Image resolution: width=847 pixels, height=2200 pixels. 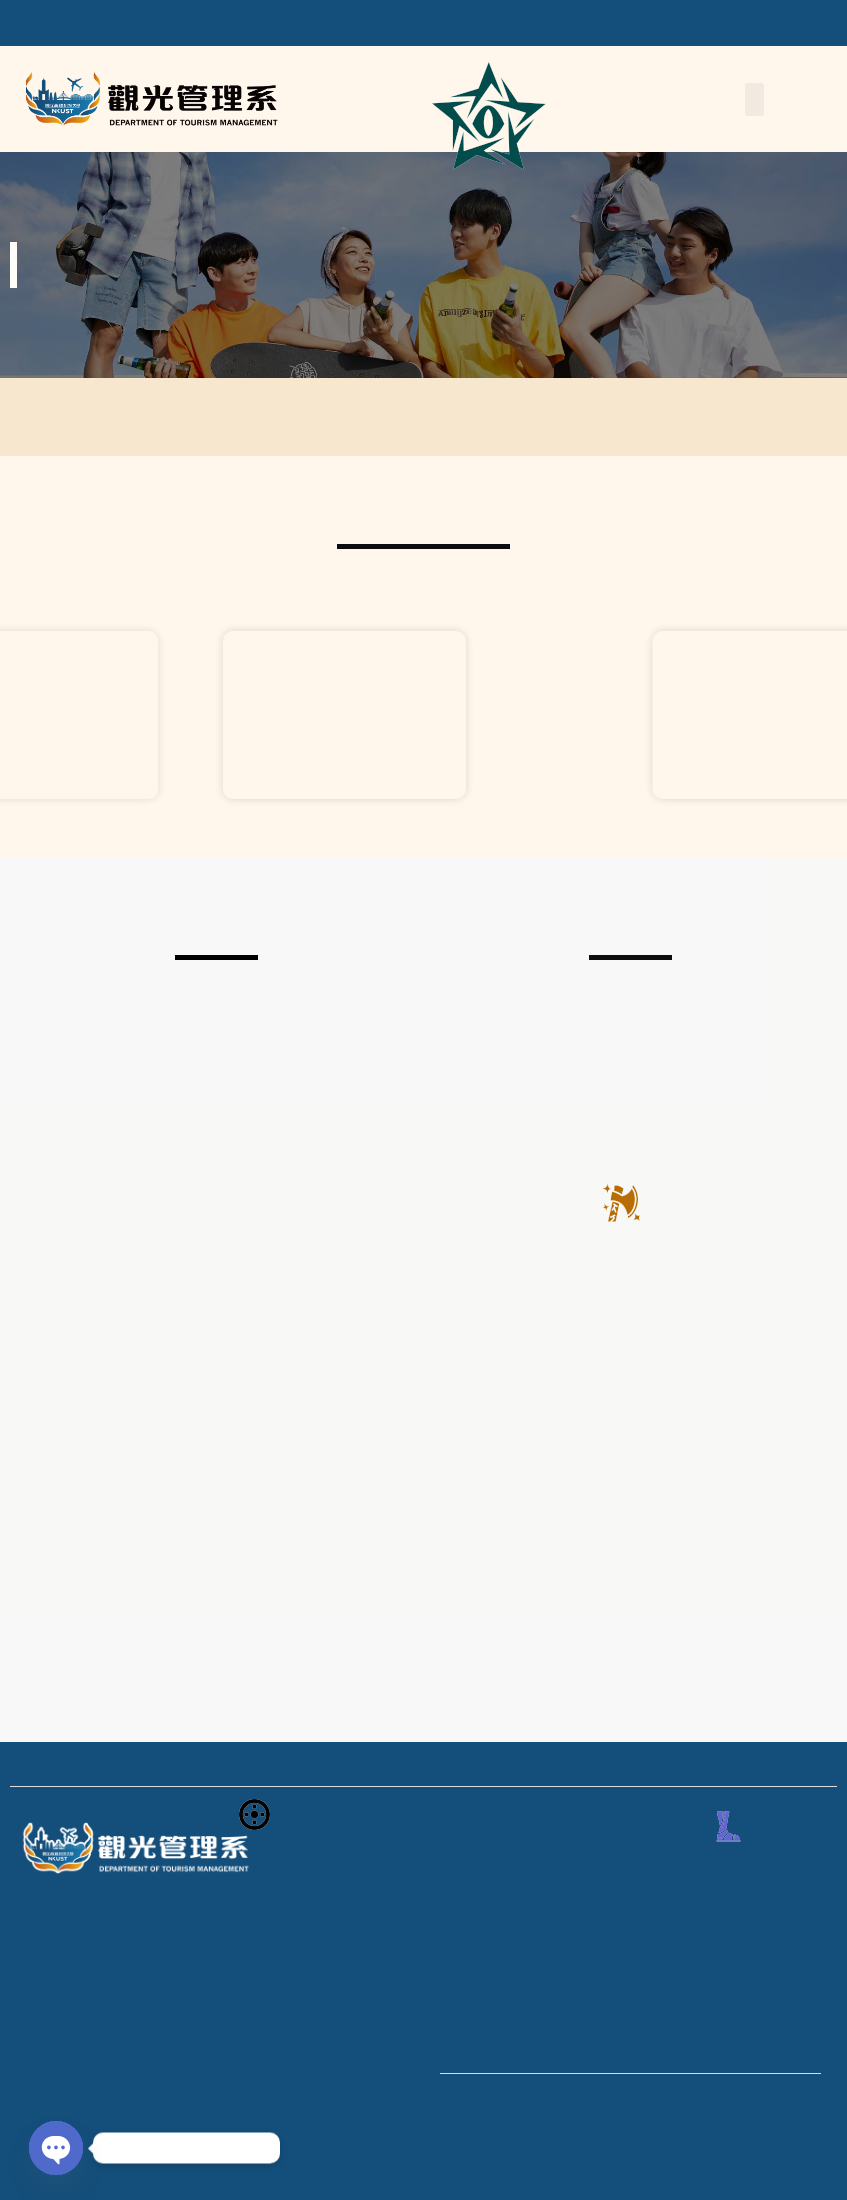 What do you see at coordinates (621, 1202) in the screenshot?
I see `equip a magic or enchanted axe weapon` at bounding box center [621, 1202].